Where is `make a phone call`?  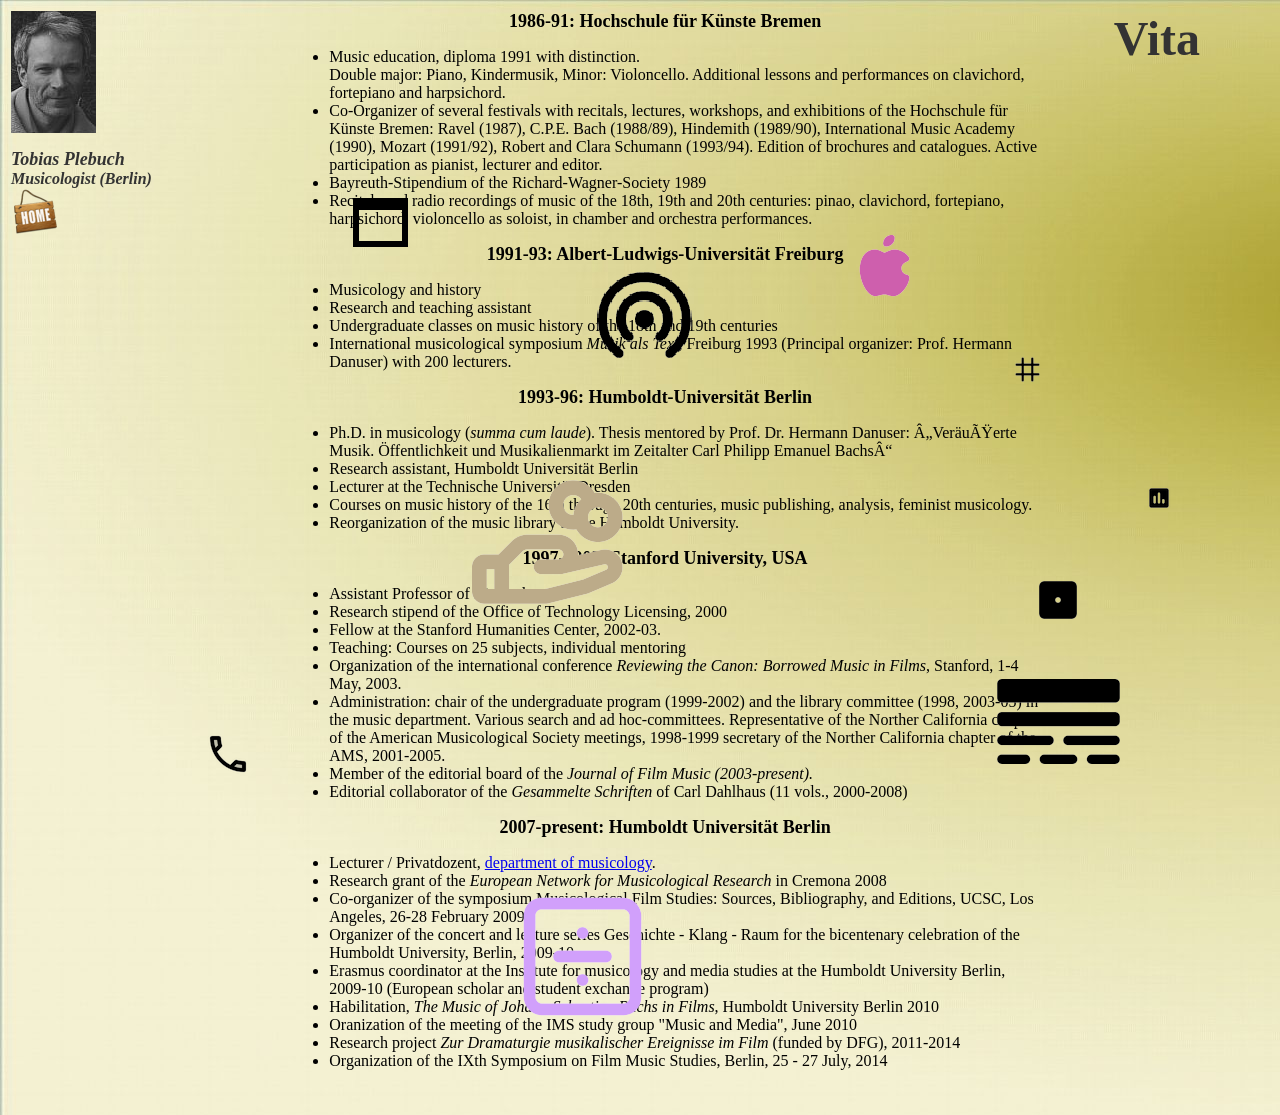
make a phone call is located at coordinates (228, 754).